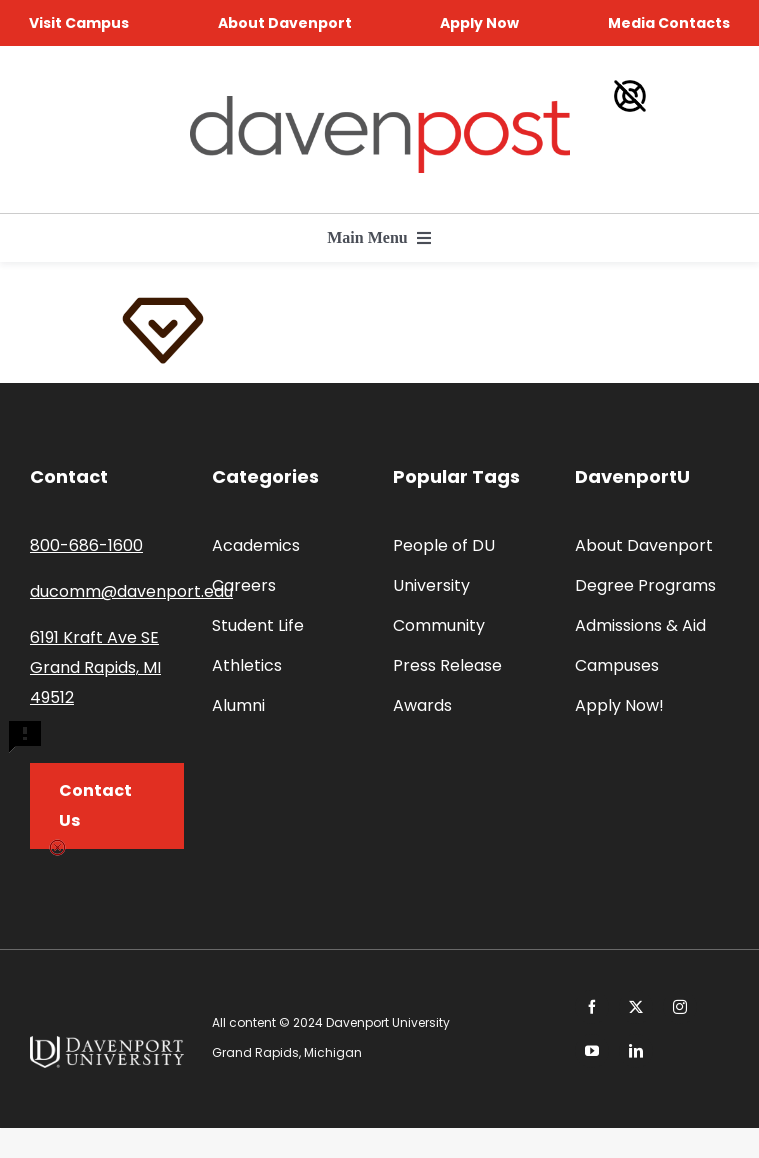 The width and height of the screenshot is (759, 1158). What do you see at coordinates (57, 847) in the screenshot?
I see `playstation cross button symbol` at bounding box center [57, 847].